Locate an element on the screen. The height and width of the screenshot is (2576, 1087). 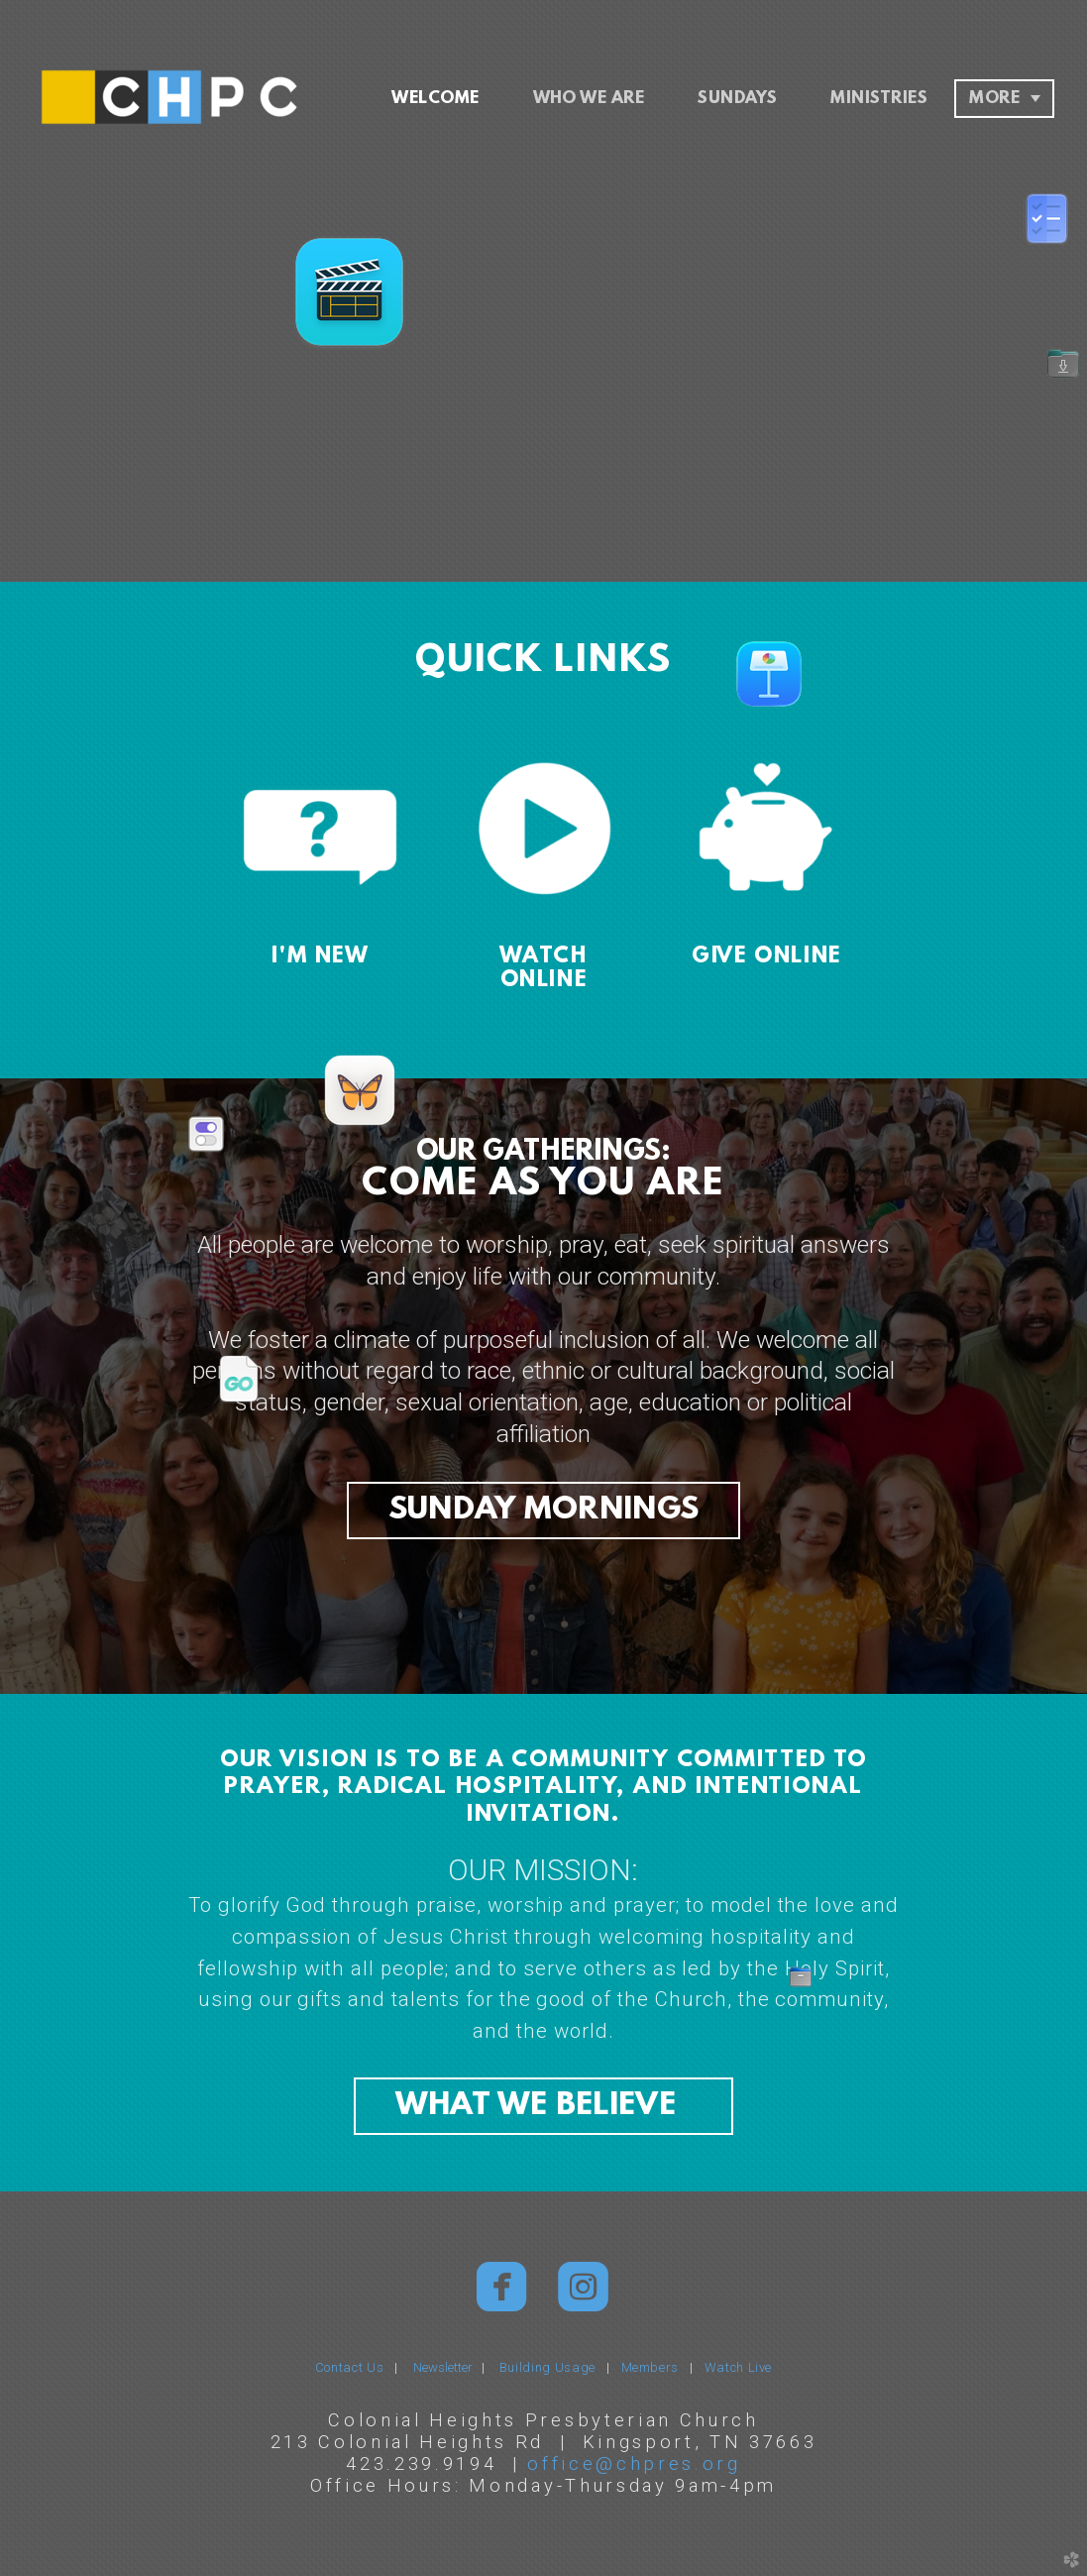
a Go programming language source file is located at coordinates (239, 1379).